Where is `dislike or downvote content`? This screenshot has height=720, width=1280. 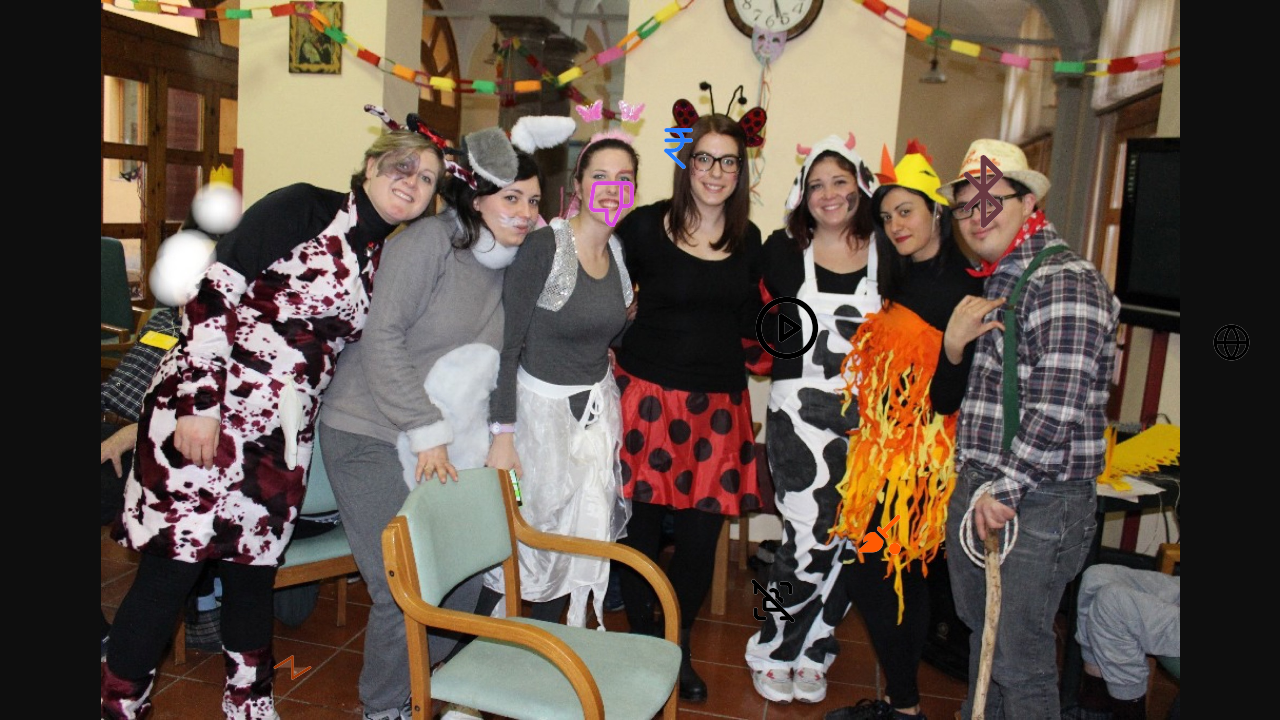 dislike or downvote content is located at coordinates (611, 204).